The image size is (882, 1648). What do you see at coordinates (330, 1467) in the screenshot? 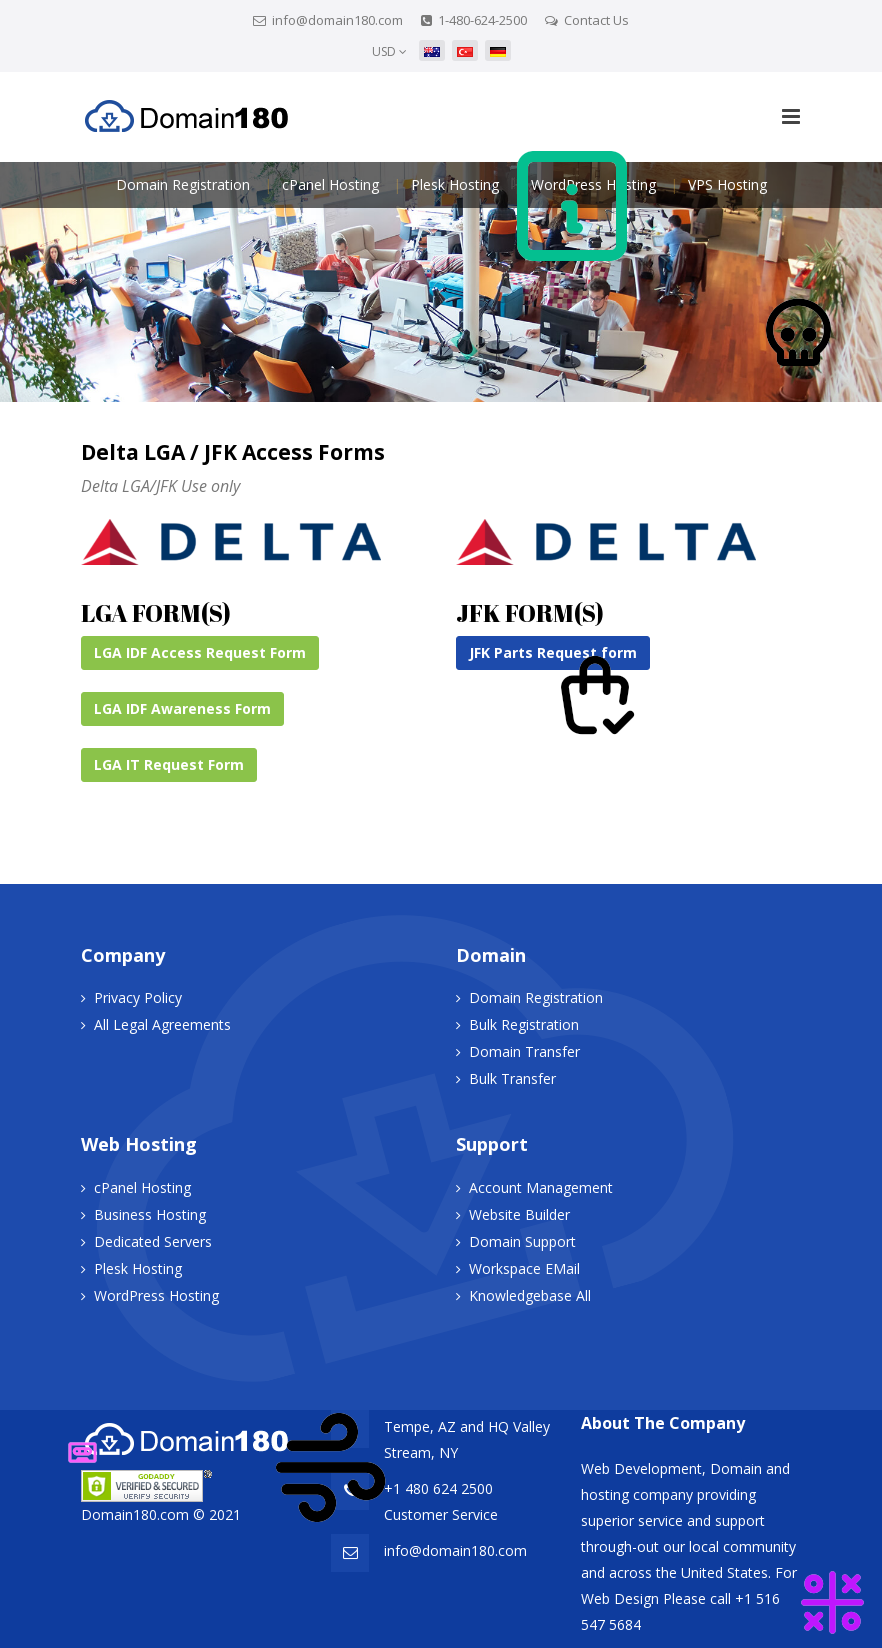
I see `indicates current wind conditions` at bounding box center [330, 1467].